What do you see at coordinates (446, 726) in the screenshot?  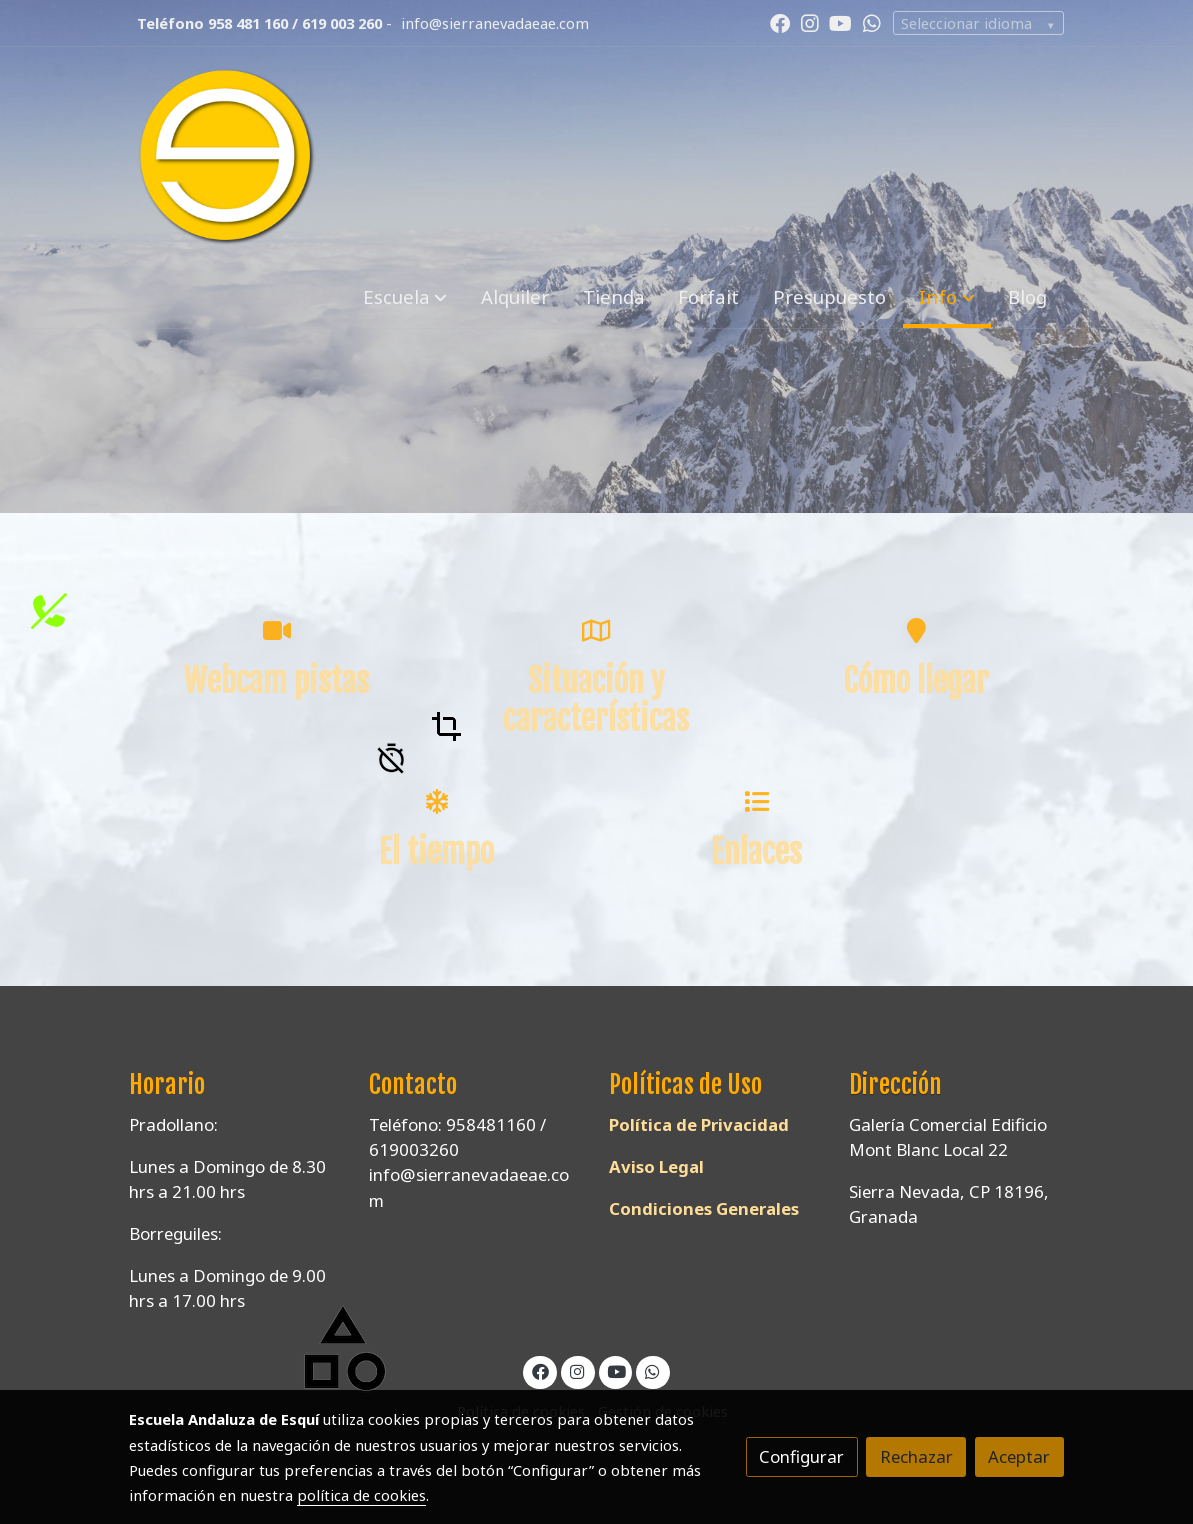 I see `crop an image` at bounding box center [446, 726].